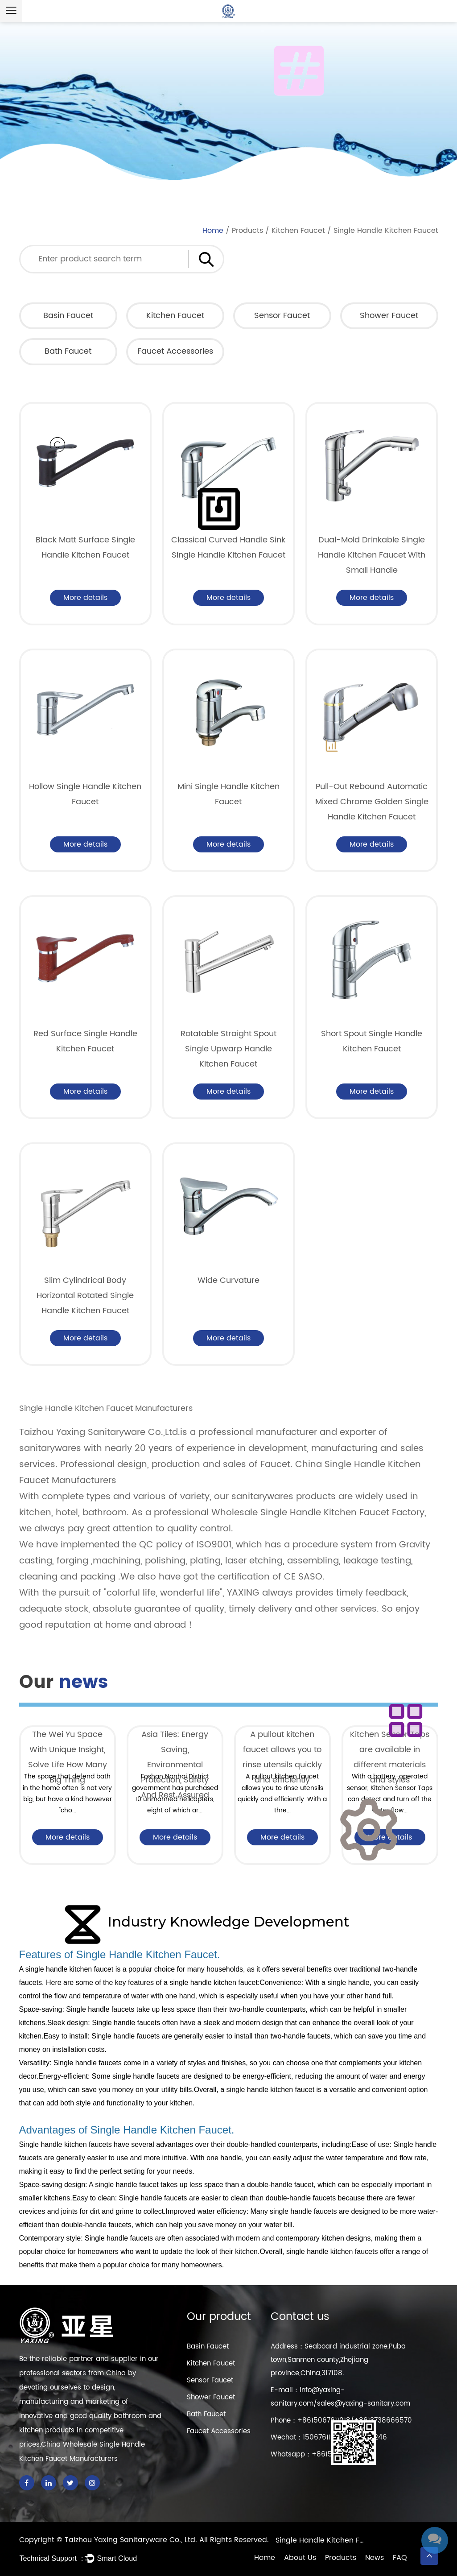  Describe the element at coordinates (332, 746) in the screenshot. I see `view analytics or statistics` at that location.